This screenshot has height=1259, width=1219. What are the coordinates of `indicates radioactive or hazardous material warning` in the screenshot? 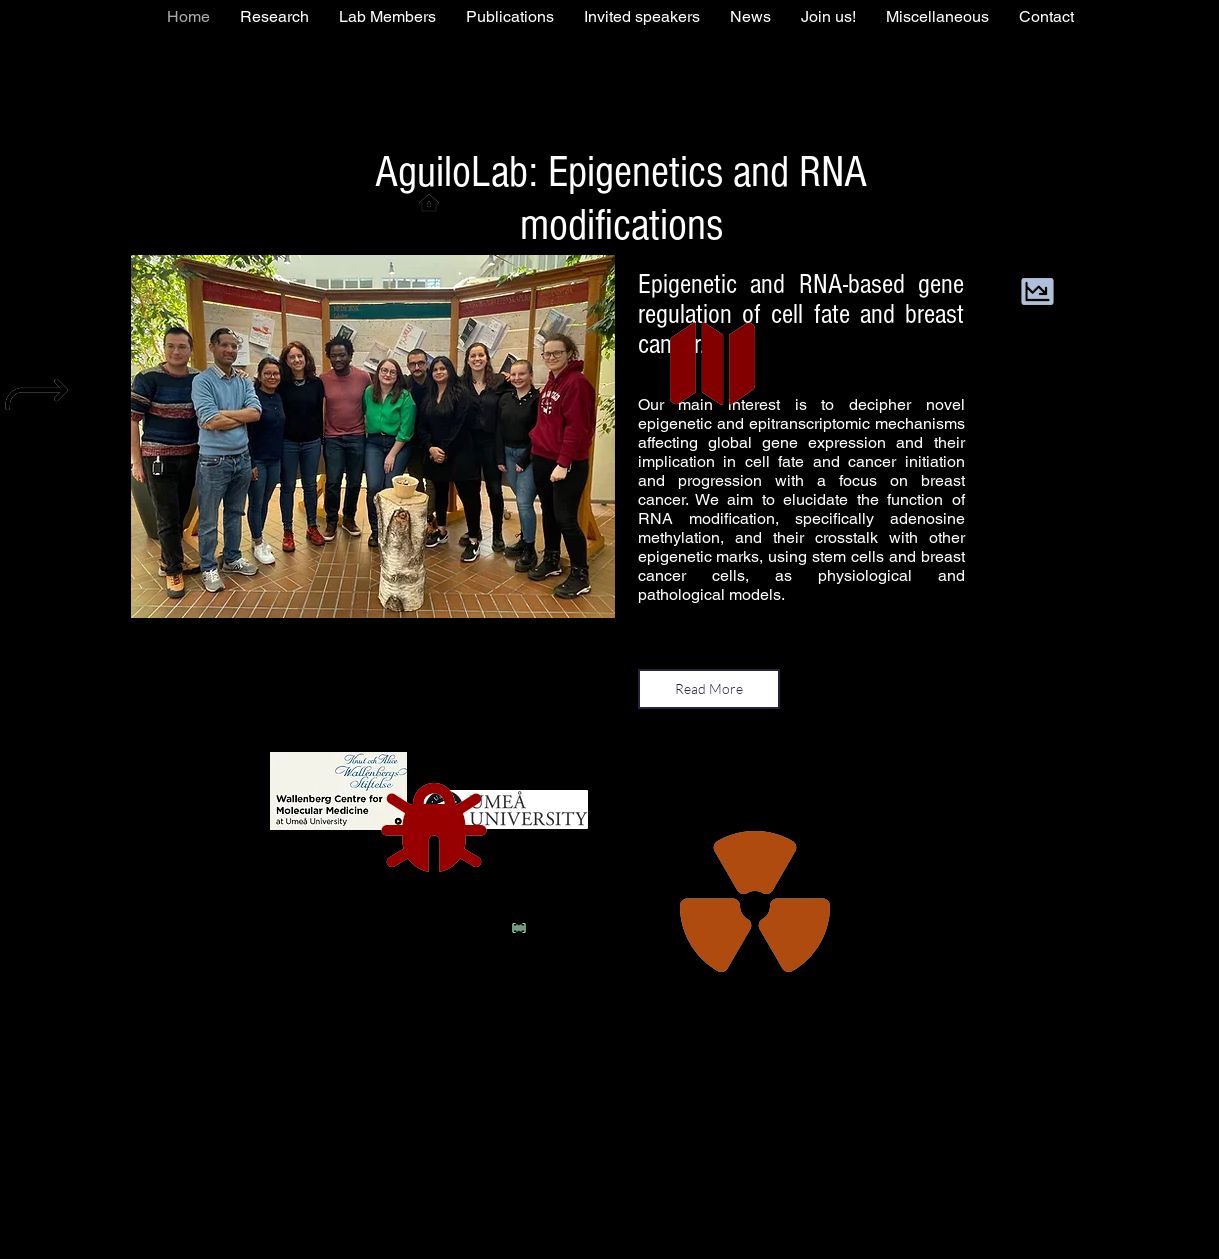 It's located at (755, 906).